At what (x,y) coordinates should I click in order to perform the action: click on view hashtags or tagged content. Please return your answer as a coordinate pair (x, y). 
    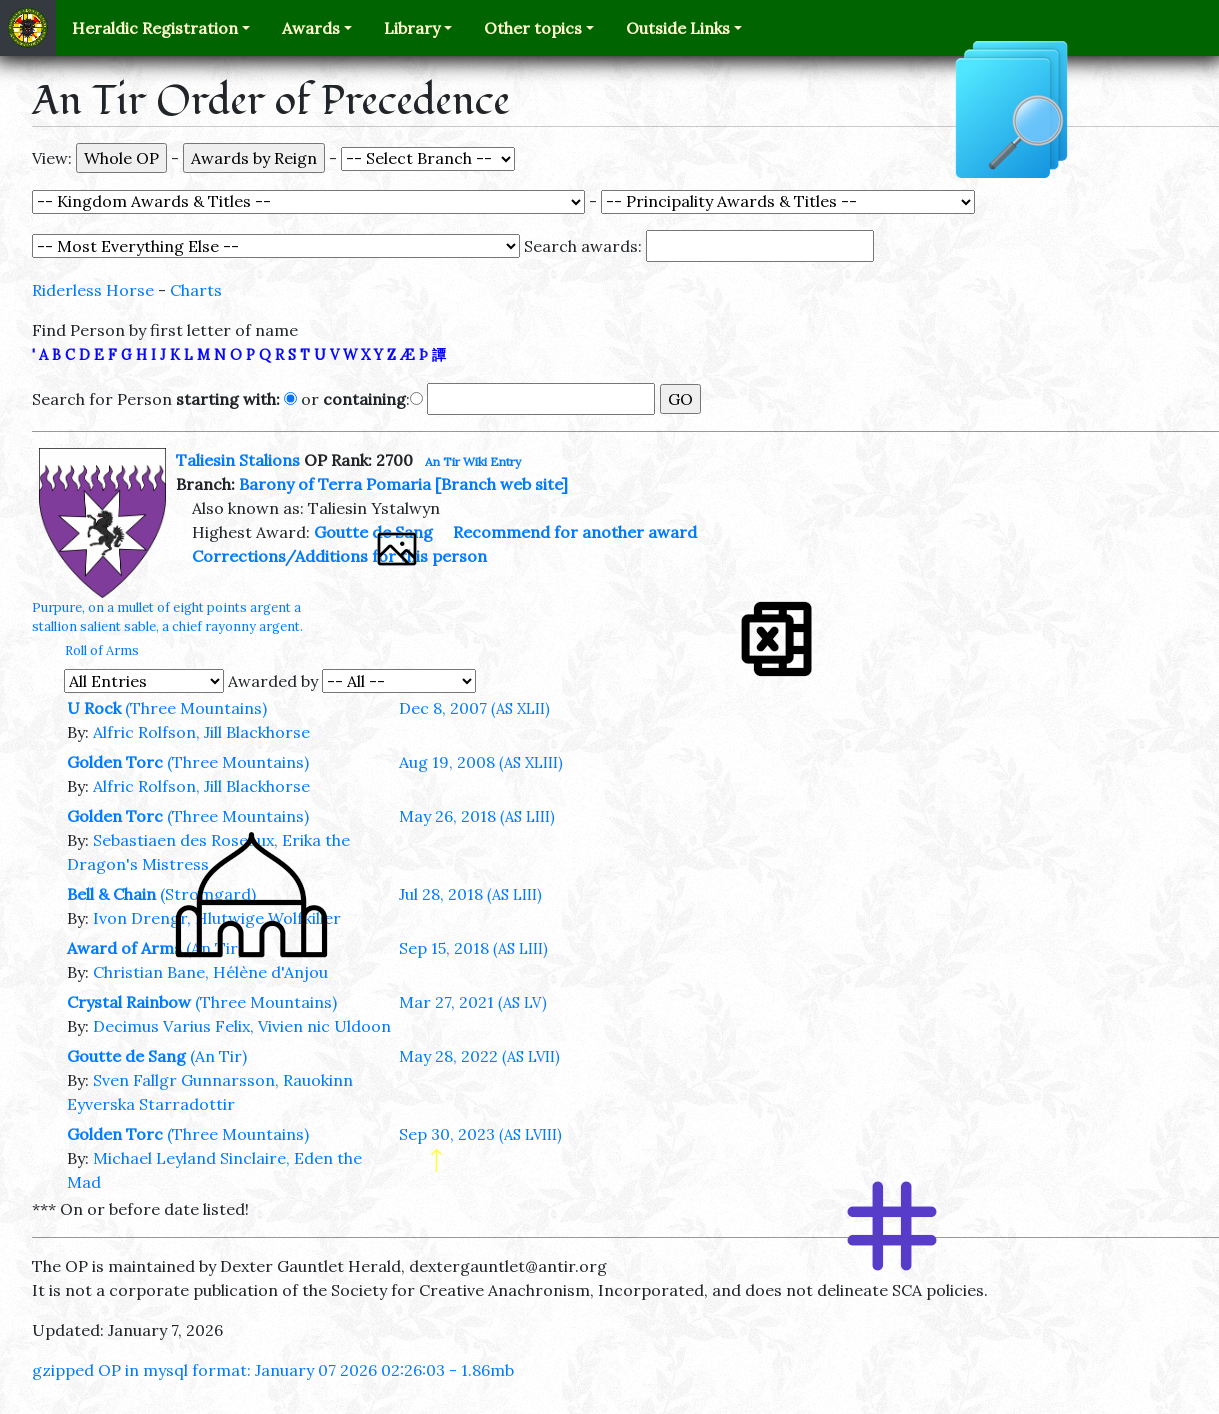
    Looking at the image, I should click on (892, 1226).